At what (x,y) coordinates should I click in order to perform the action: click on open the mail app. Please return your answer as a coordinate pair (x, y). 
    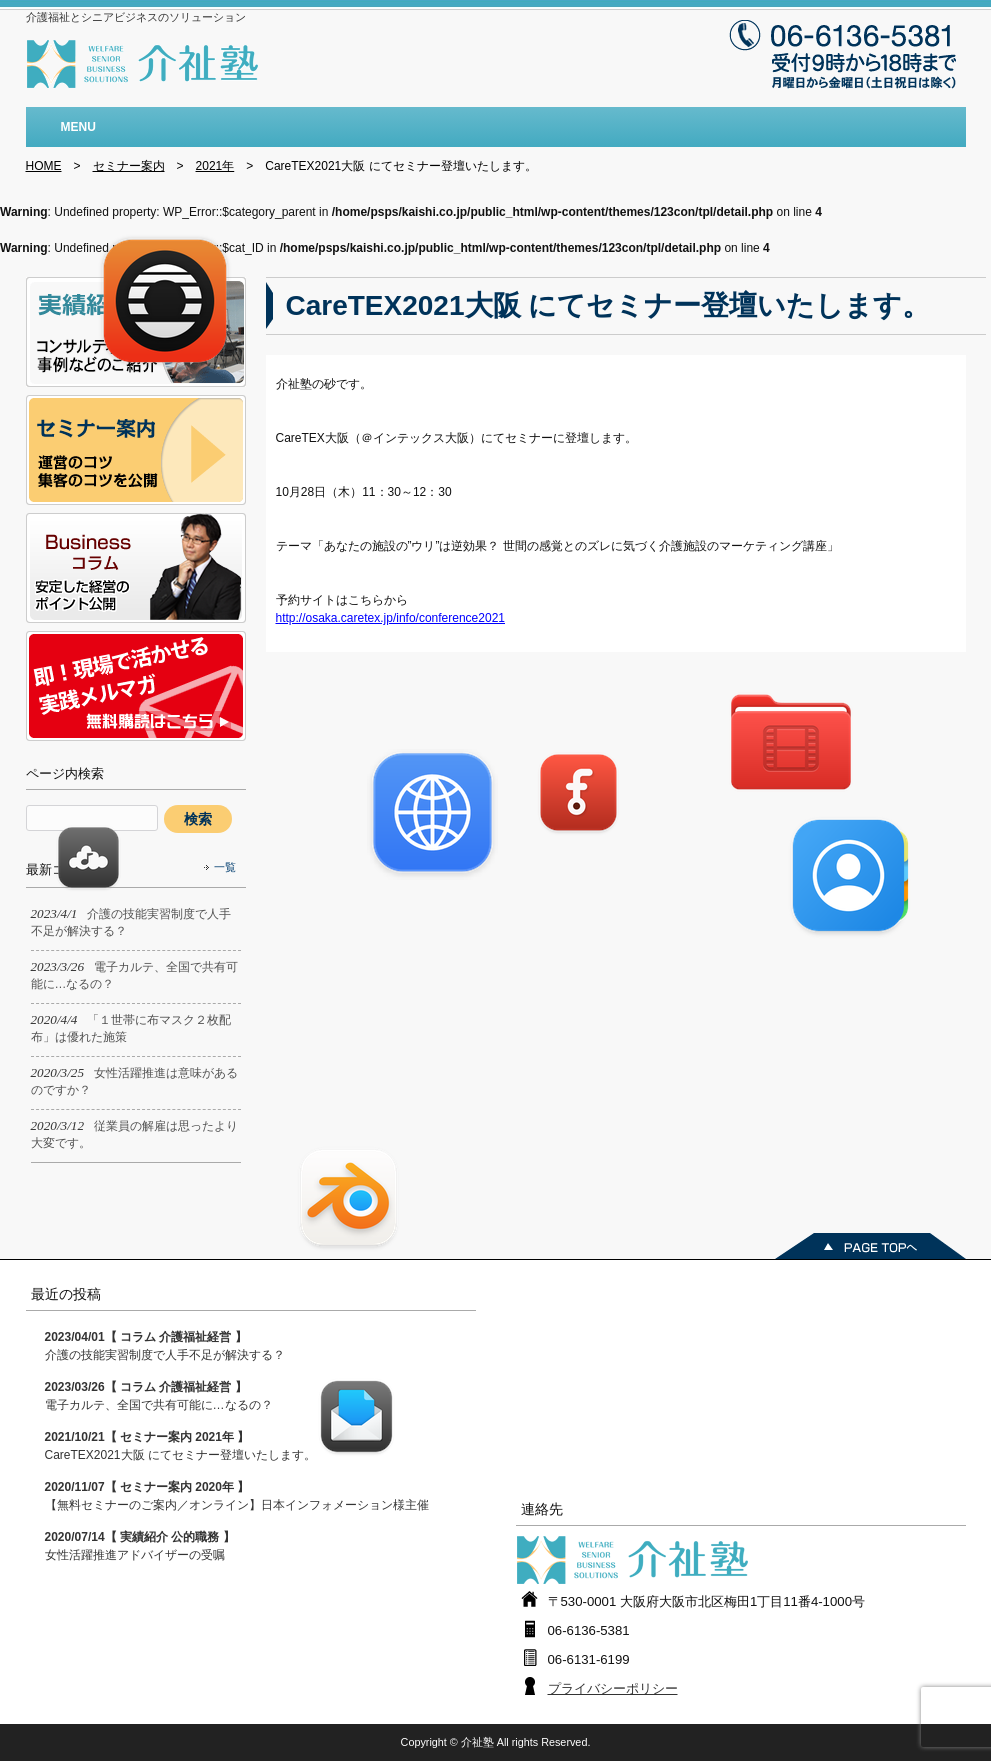
    Looking at the image, I should click on (356, 1416).